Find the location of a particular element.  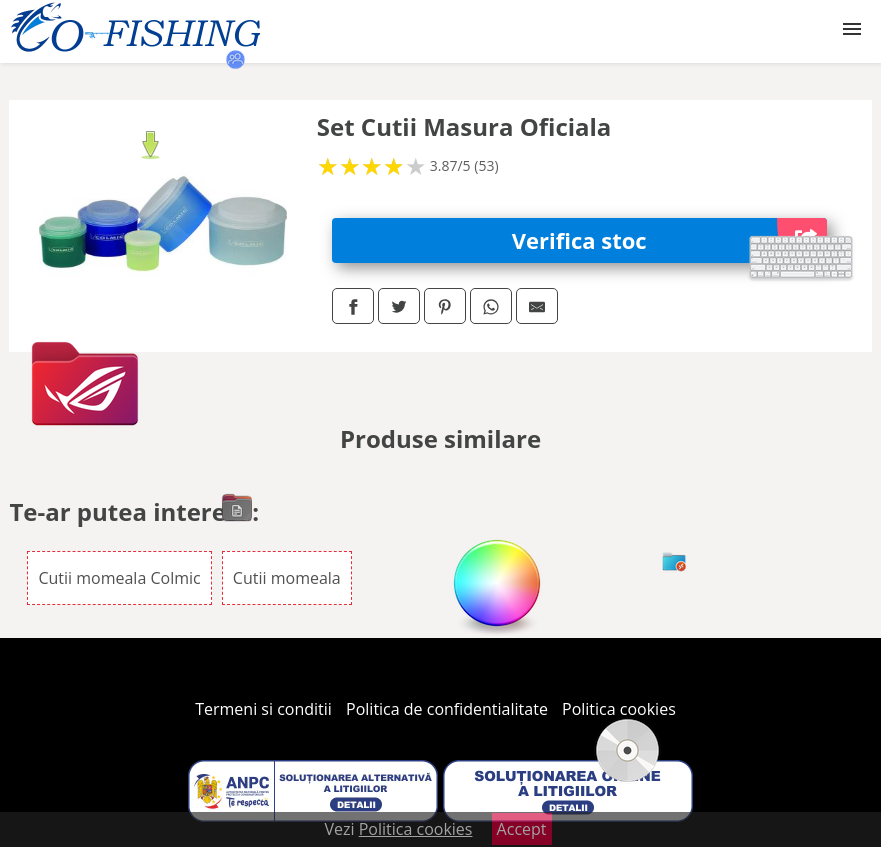

connect a bluetooth keyboard is located at coordinates (801, 257).